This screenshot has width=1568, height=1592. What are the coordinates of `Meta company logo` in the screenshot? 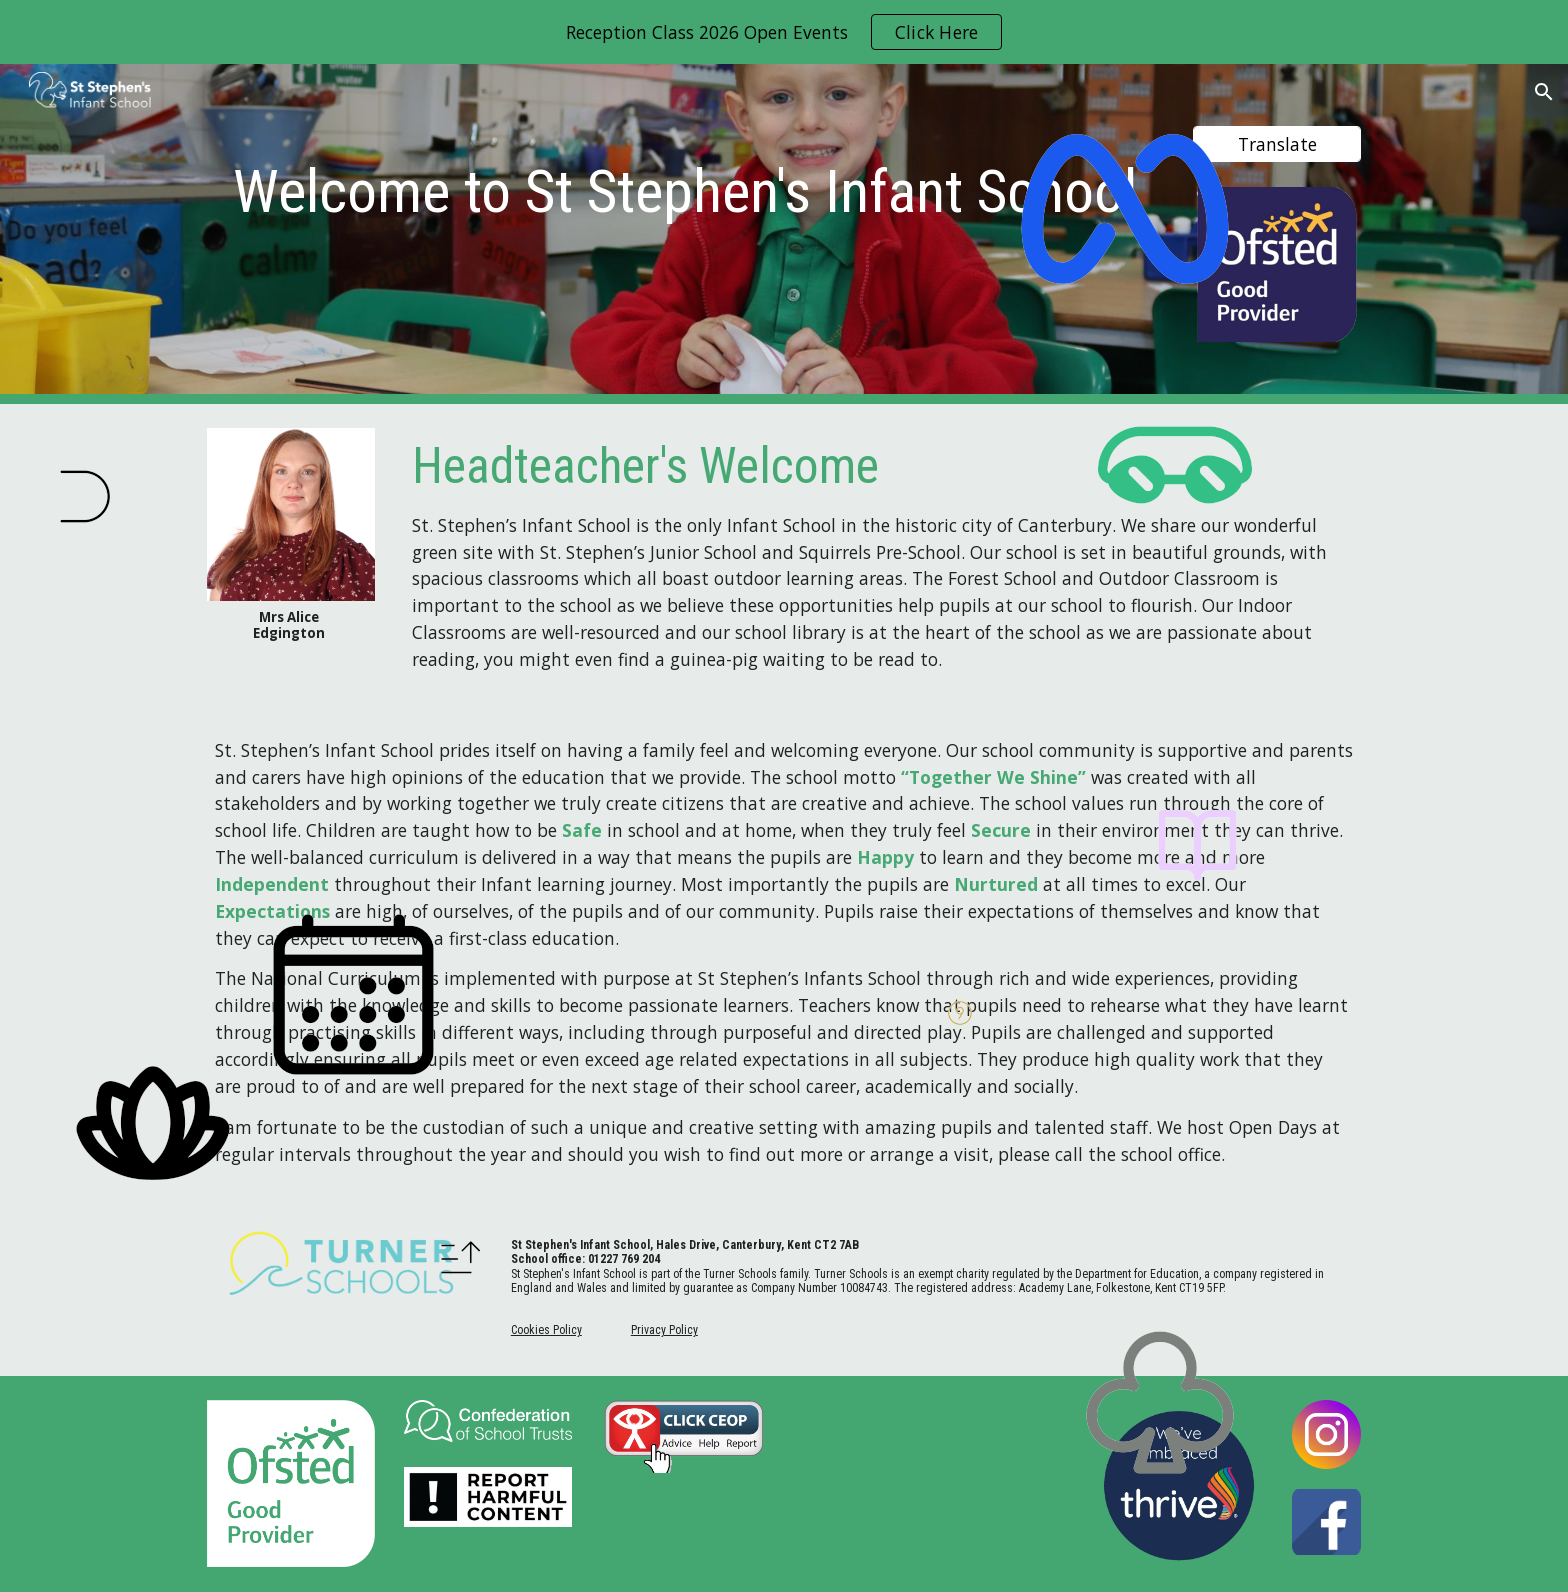 It's located at (1125, 209).